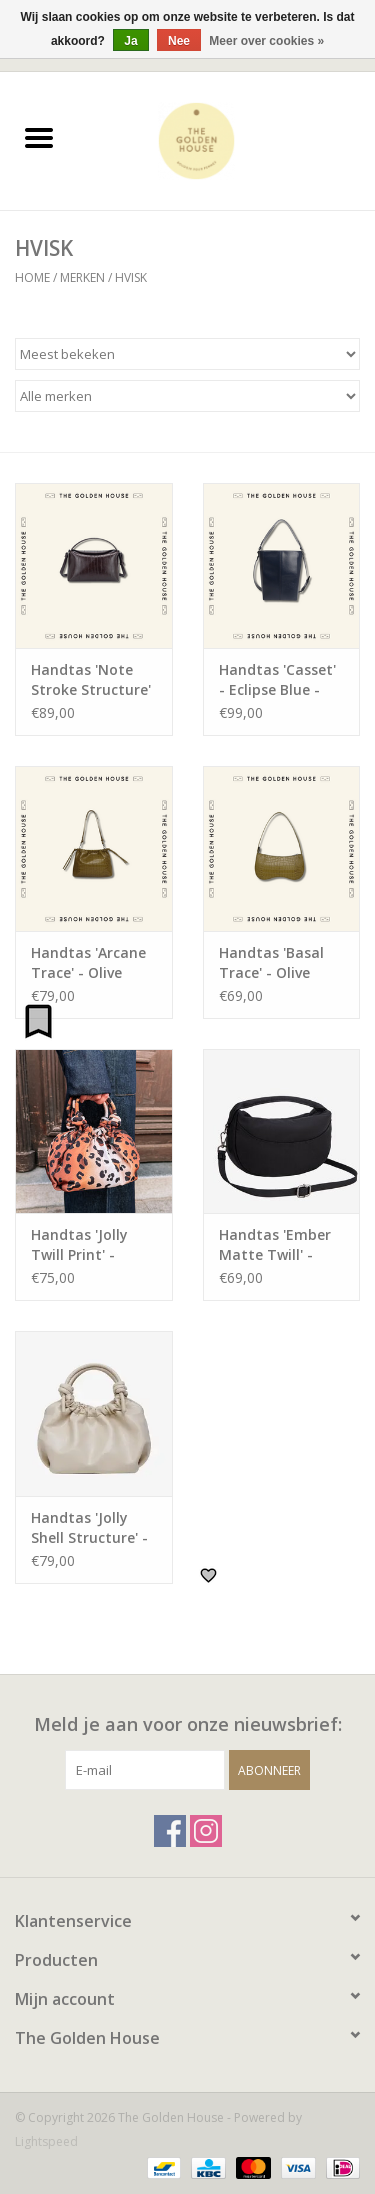  Describe the element at coordinates (208, 1575) in the screenshot. I see `add to favorites` at that location.